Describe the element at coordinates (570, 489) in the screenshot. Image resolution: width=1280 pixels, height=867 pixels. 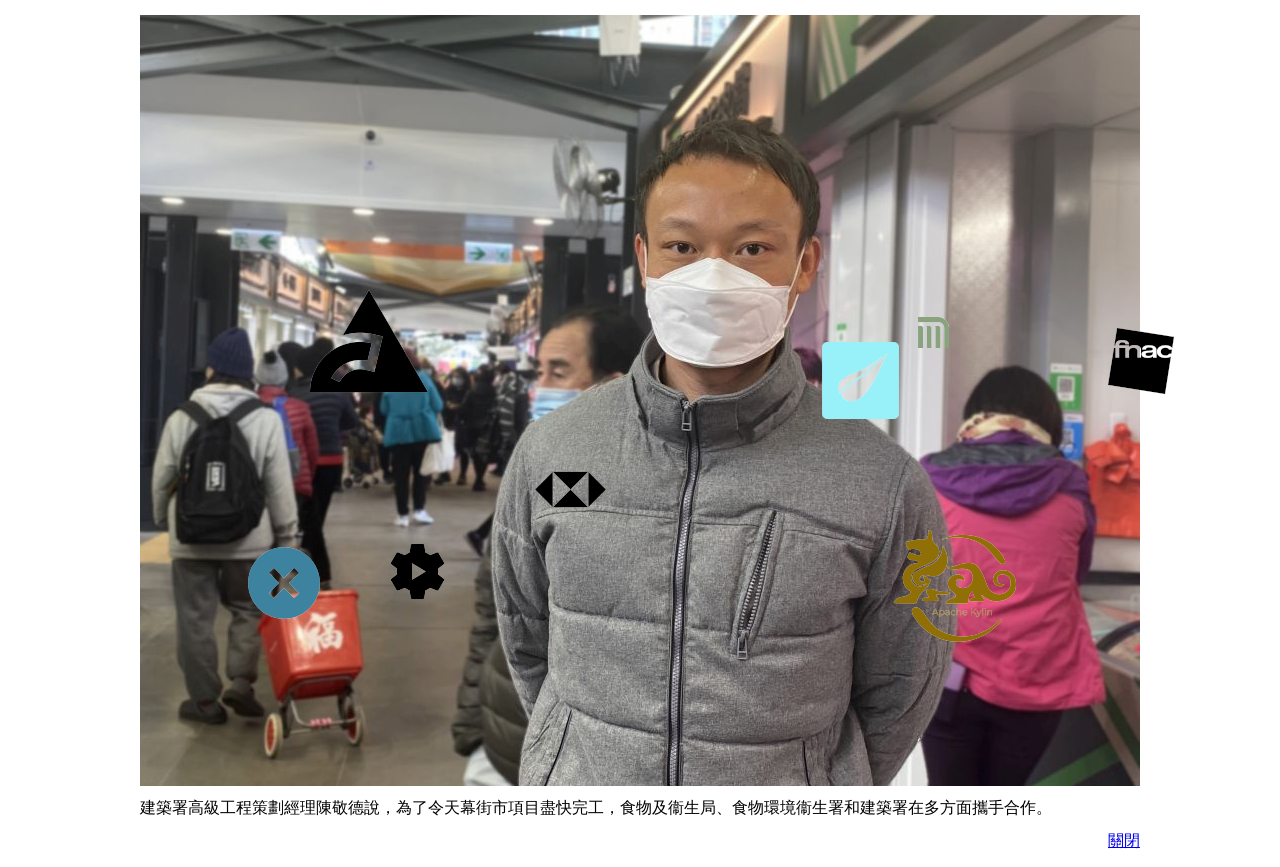
I see `open HSBC banking app` at that location.